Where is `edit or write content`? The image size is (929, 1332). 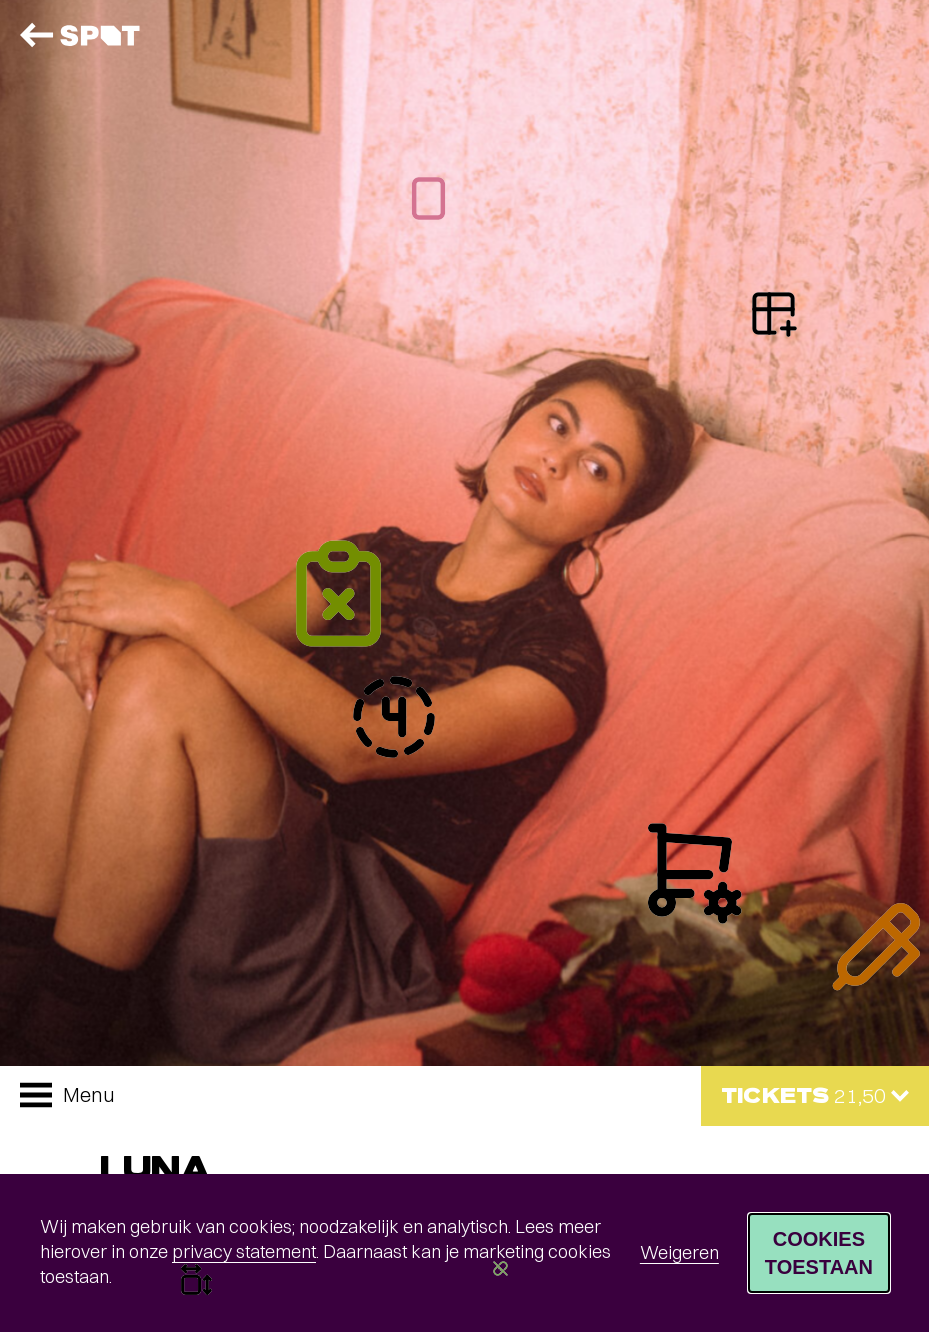
edit or write content is located at coordinates (874, 949).